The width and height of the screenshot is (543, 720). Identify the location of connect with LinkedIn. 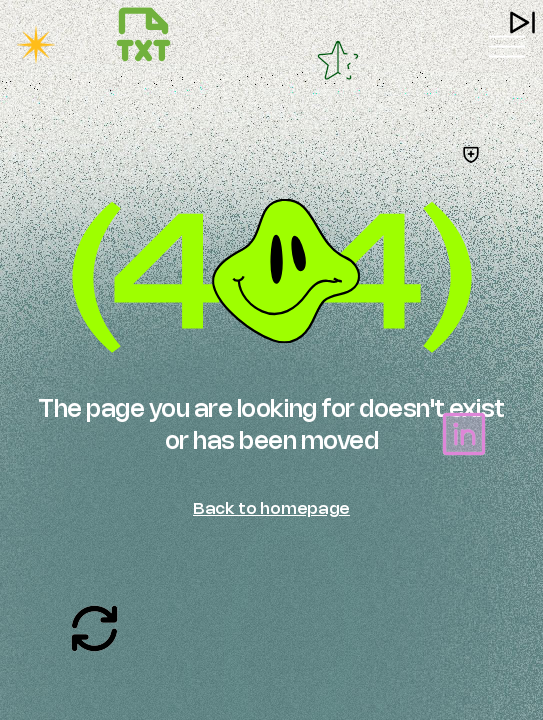
(464, 434).